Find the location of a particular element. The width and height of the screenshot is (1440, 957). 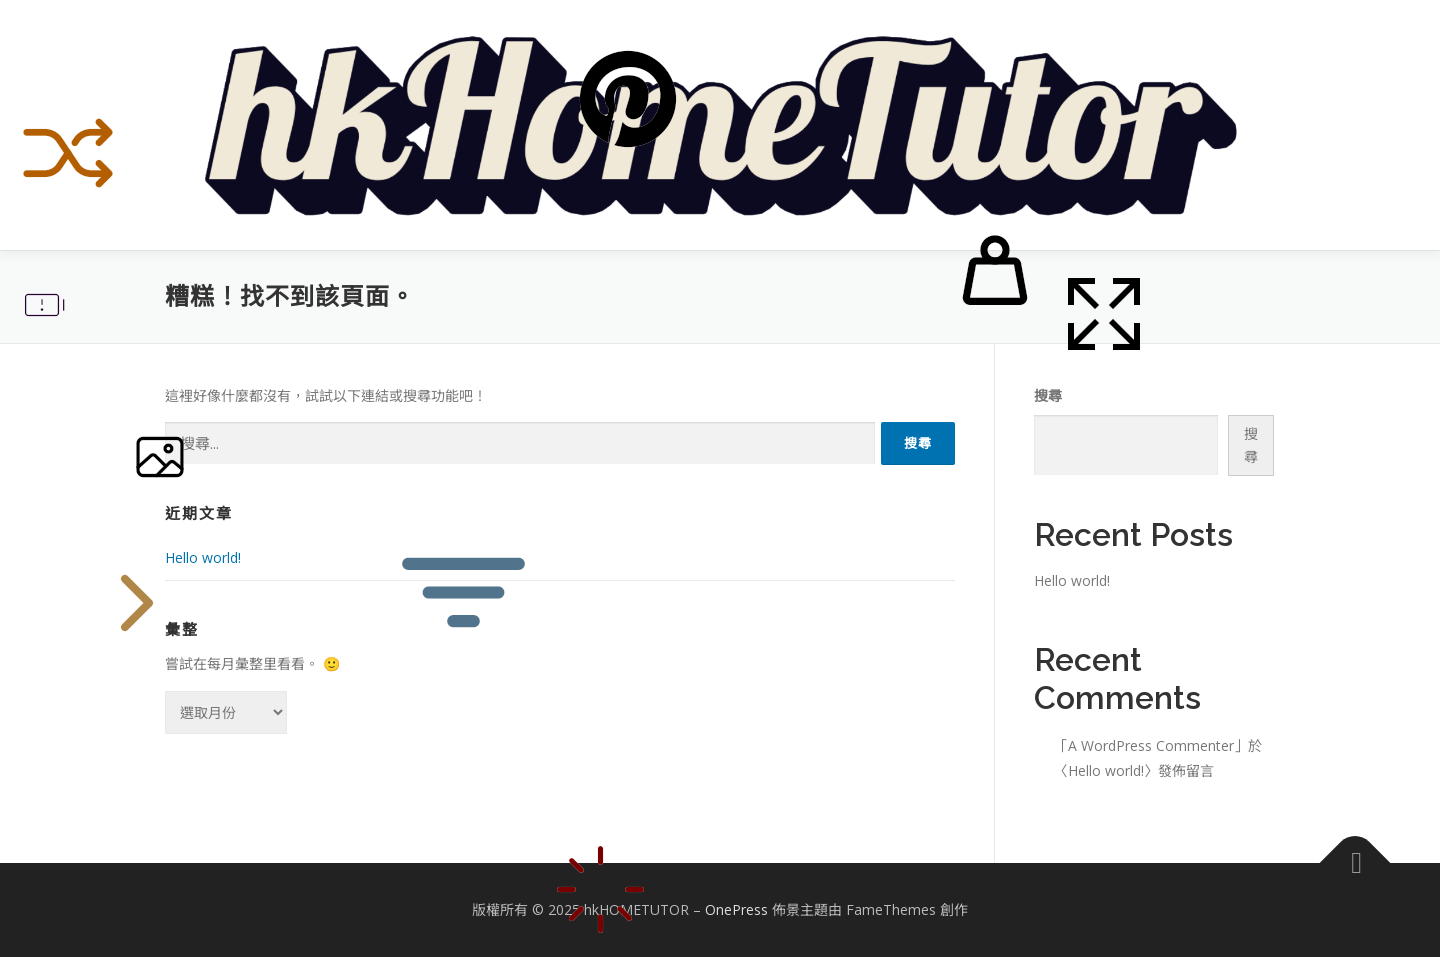

filter or sort list items is located at coordinates (463, 592).